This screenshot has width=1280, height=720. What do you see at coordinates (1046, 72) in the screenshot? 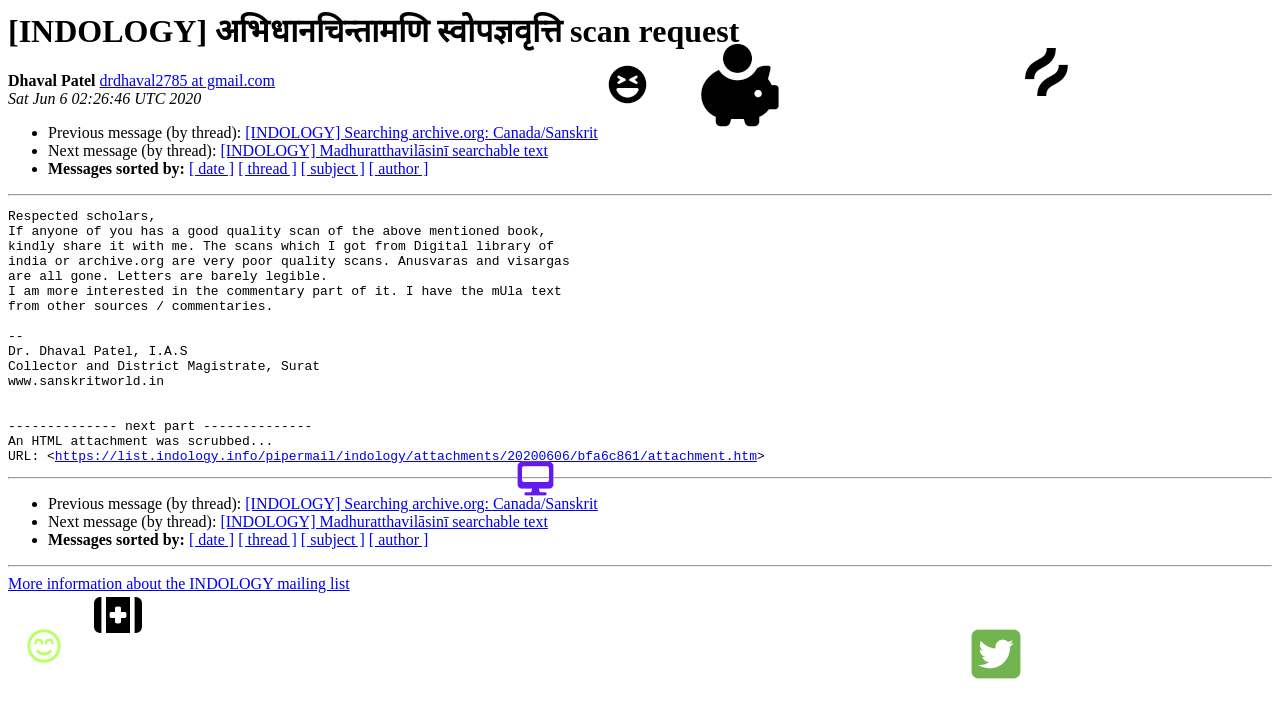
I see `hotjar analytics and feedback tool logo` at bounding box center [1046, 72].